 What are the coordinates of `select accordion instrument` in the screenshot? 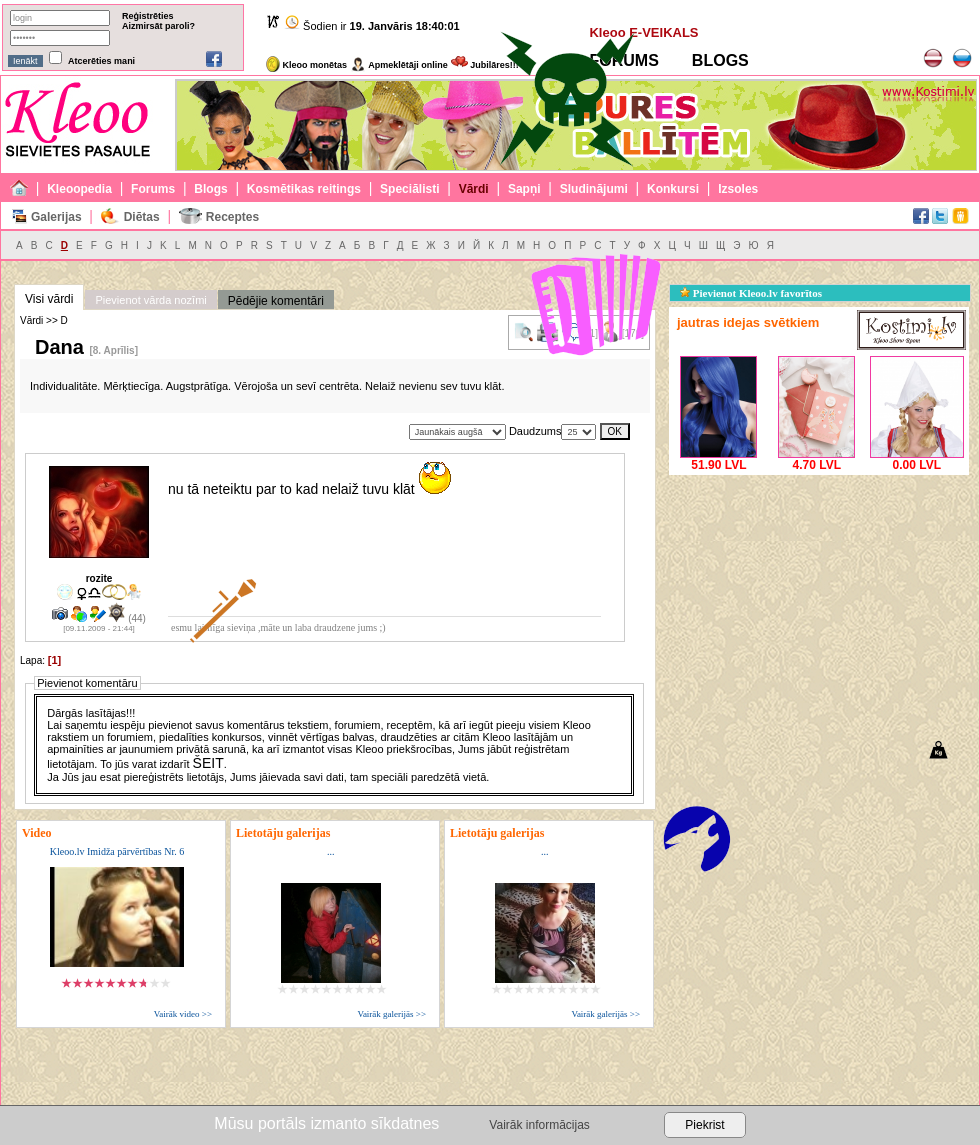 It's located at (596, 300).